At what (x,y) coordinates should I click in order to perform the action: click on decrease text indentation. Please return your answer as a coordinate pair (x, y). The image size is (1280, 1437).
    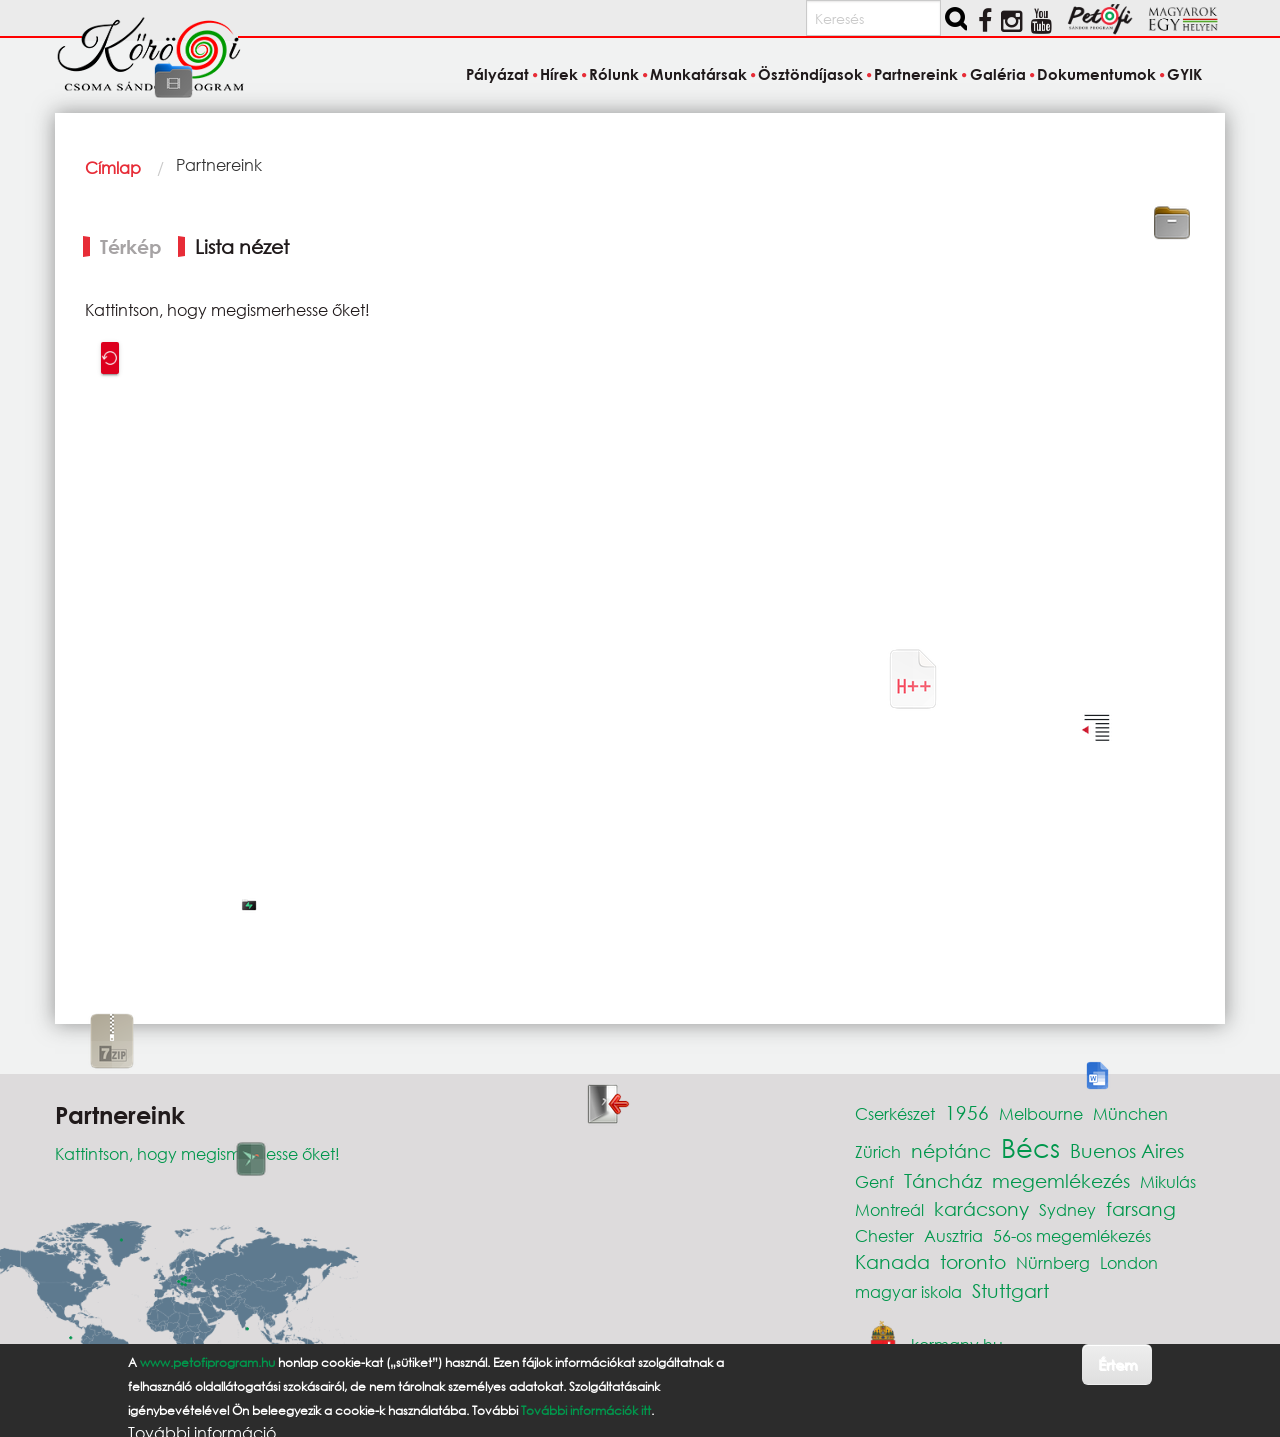
    Looking at the image, I should click on (1095, 728).